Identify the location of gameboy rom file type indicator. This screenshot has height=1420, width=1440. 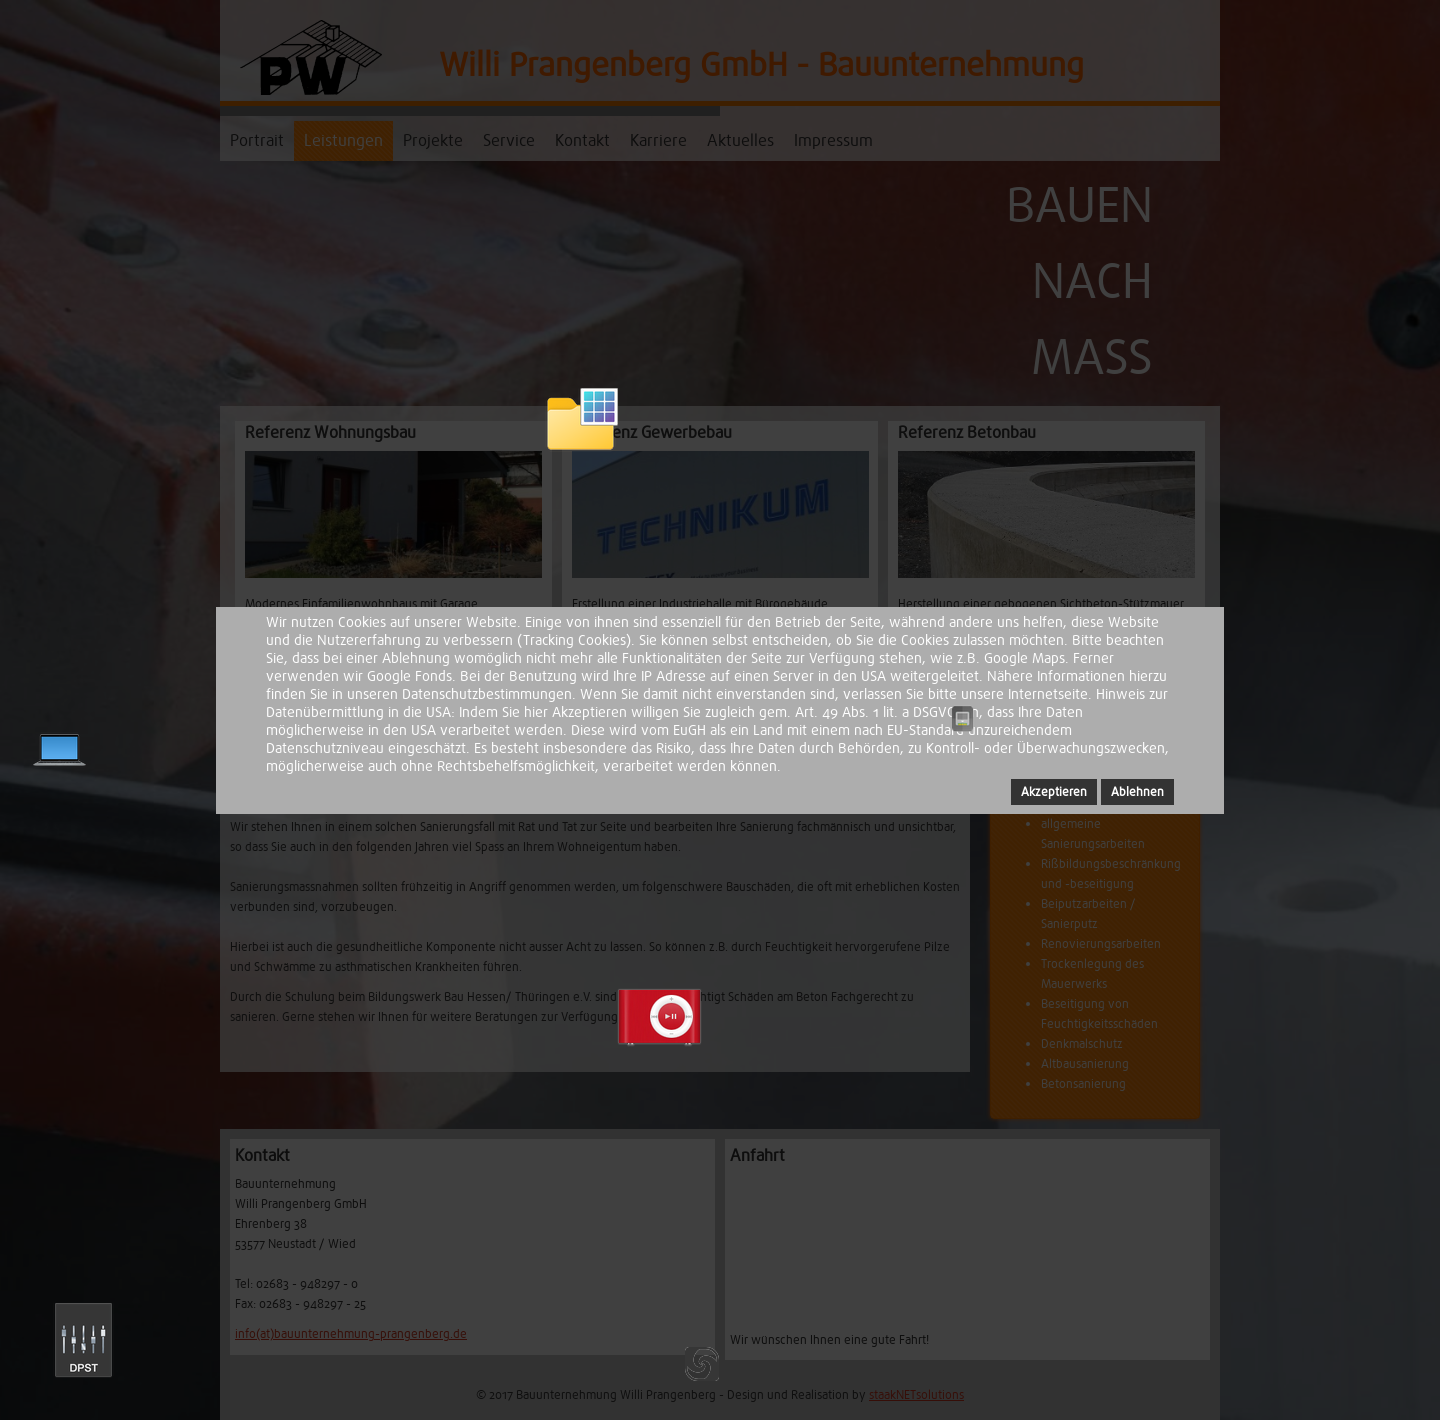
(962, 718).